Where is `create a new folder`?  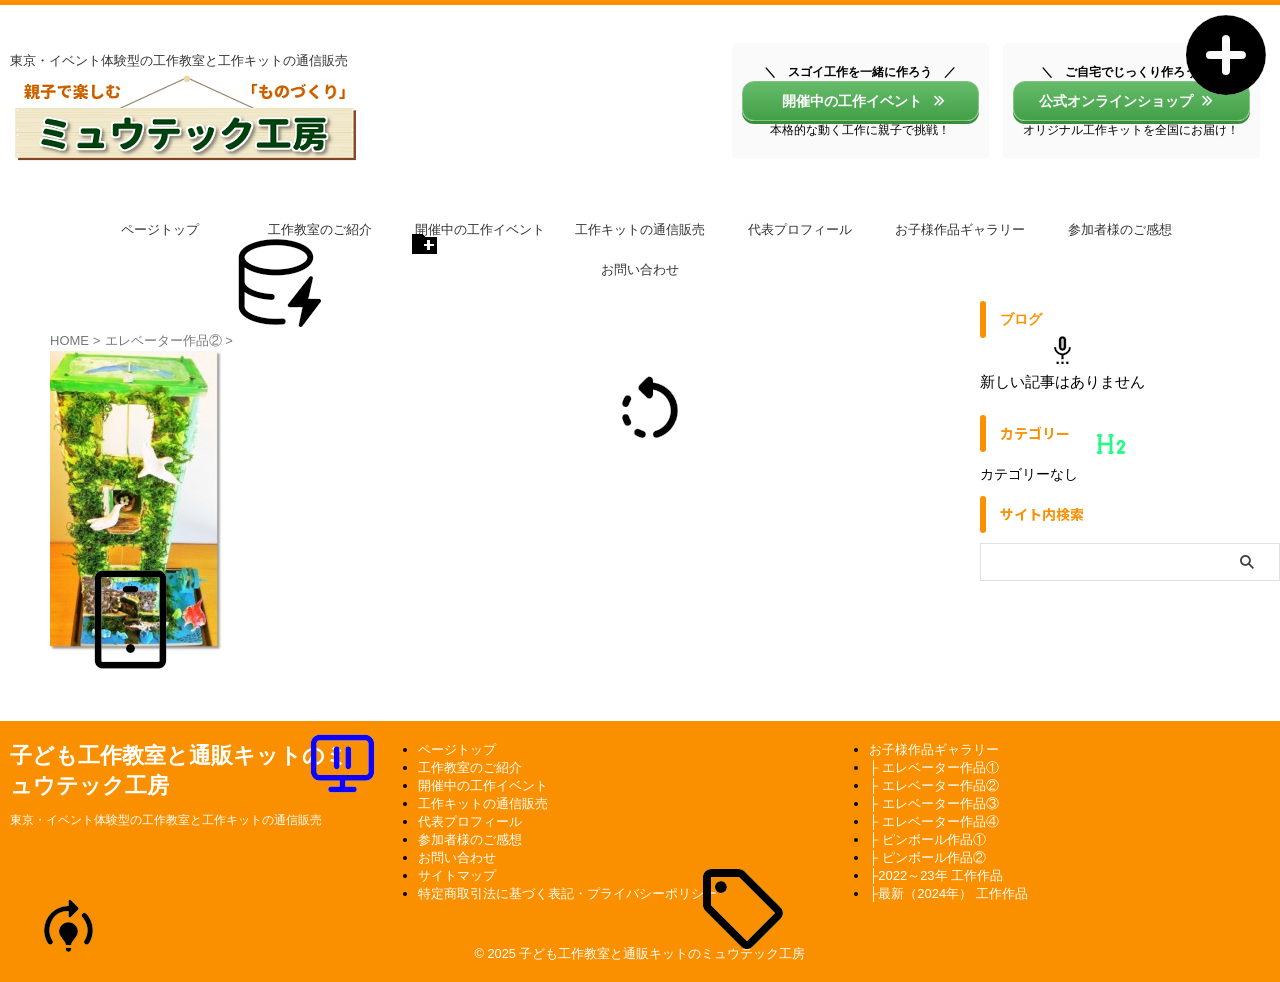 create a new folder is located at coordinates (425, 244).